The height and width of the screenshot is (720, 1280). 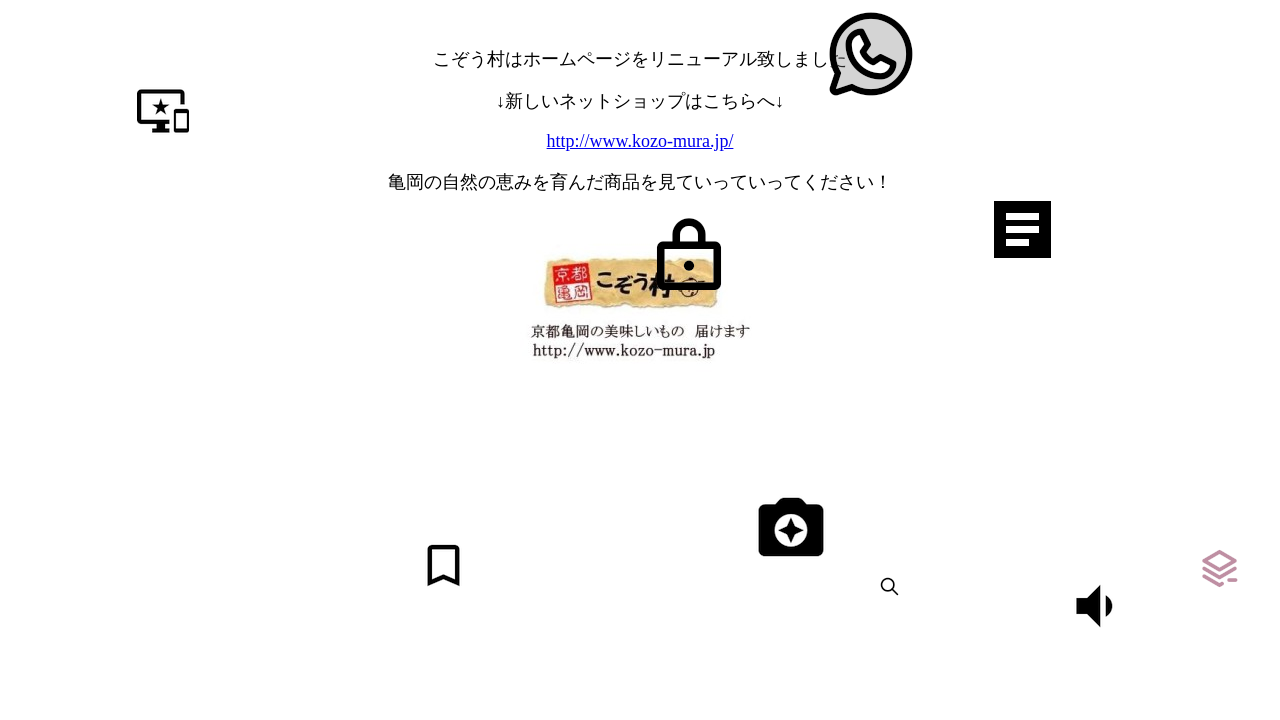 What do you see at coordinates (163, 111) in the screenshot?
I see `view important or starred devices` at bounding box center [163, 111].